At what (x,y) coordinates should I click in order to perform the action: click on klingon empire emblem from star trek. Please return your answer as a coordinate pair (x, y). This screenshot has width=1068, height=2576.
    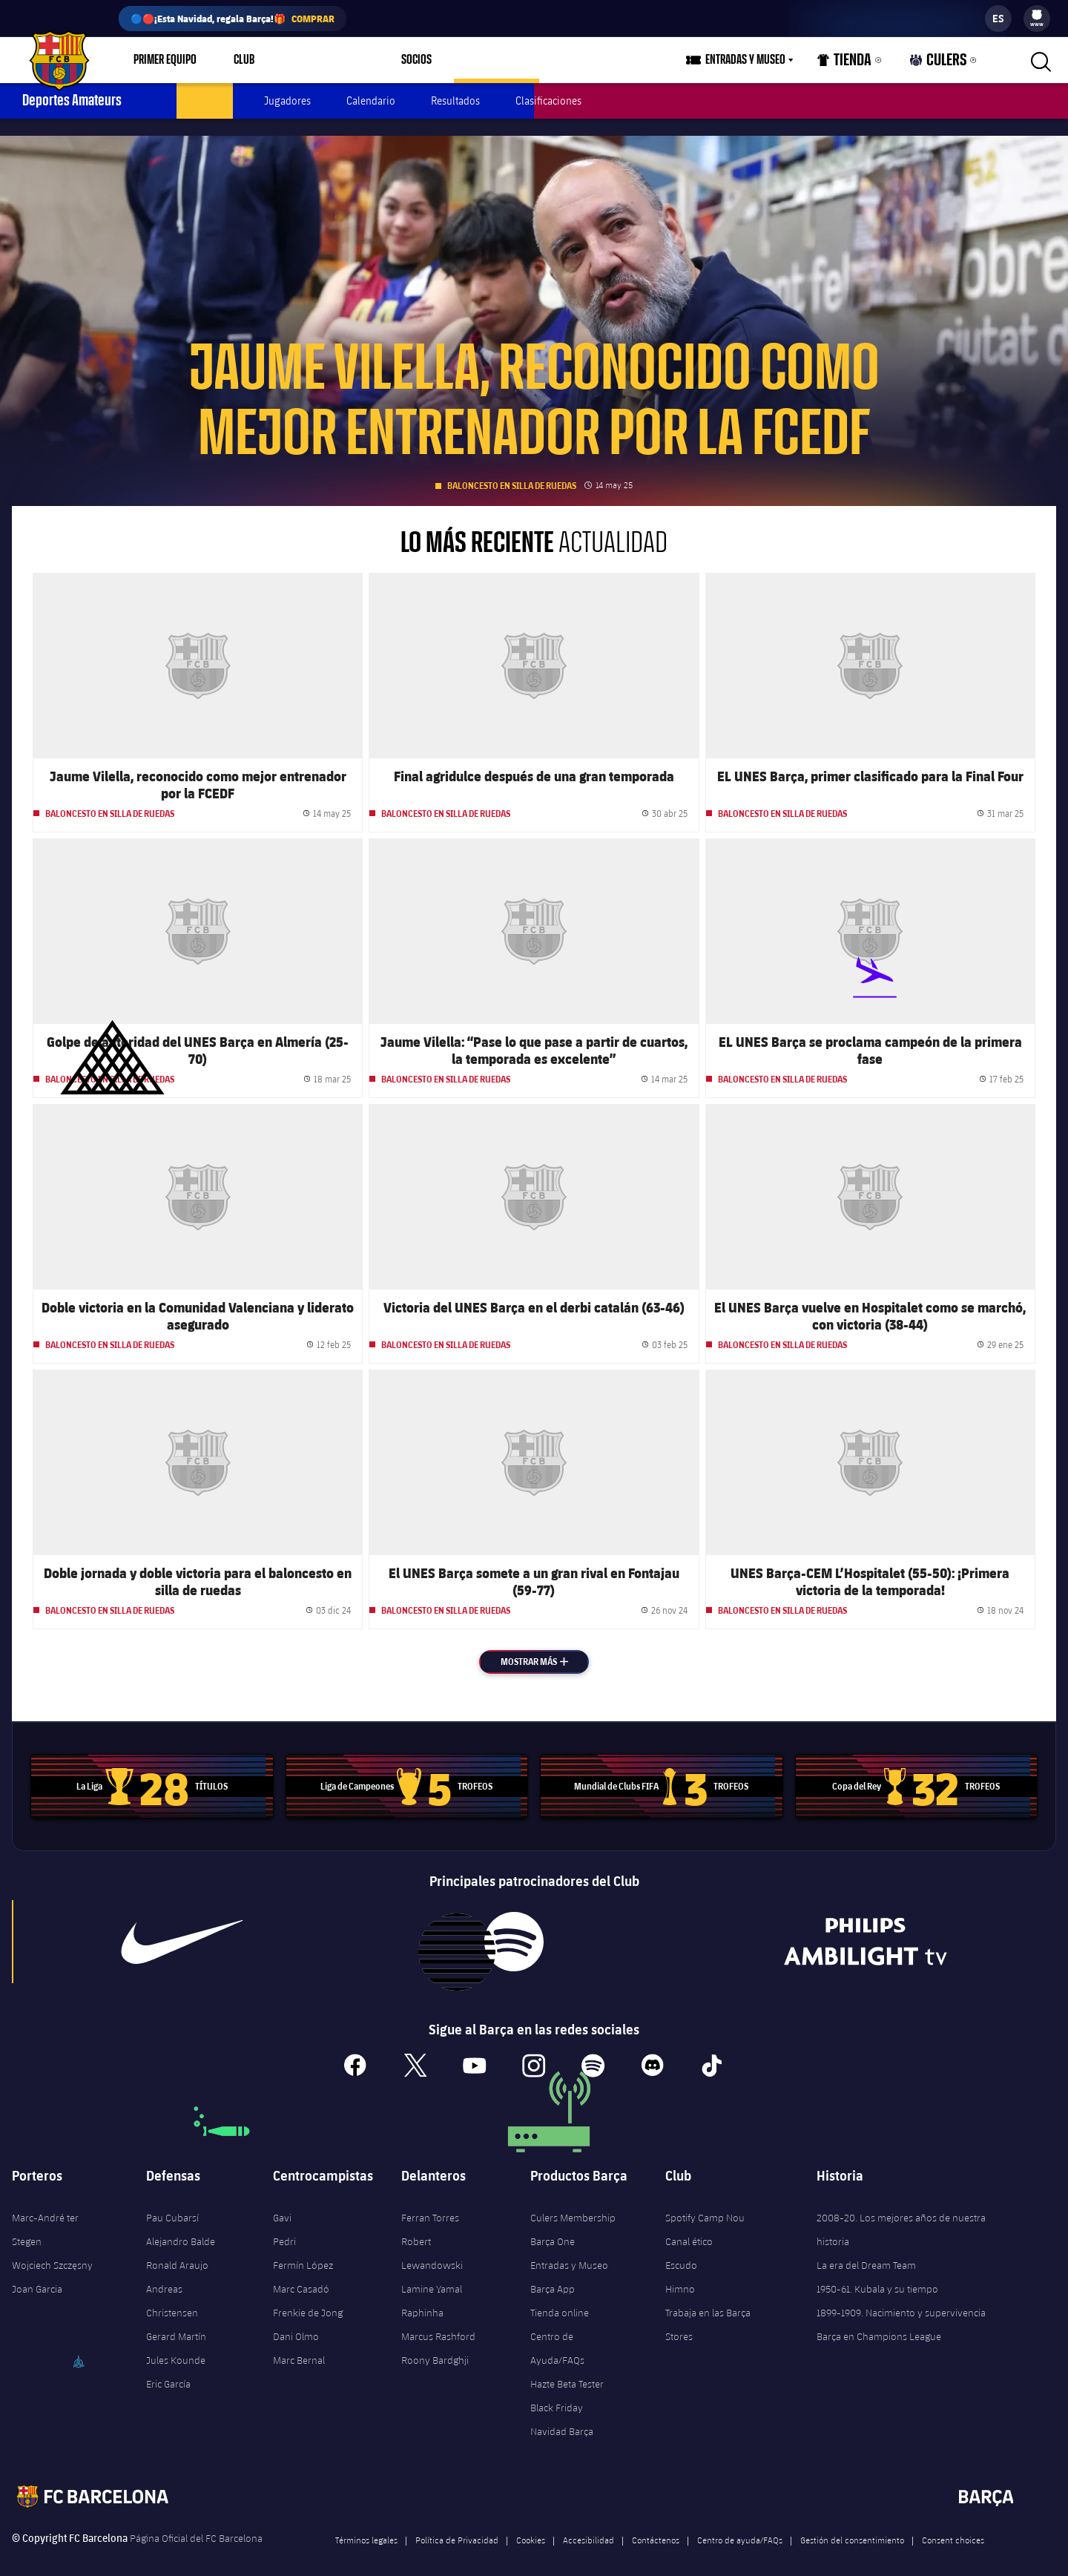
    Looking at the image, I should click on (79, 2361).